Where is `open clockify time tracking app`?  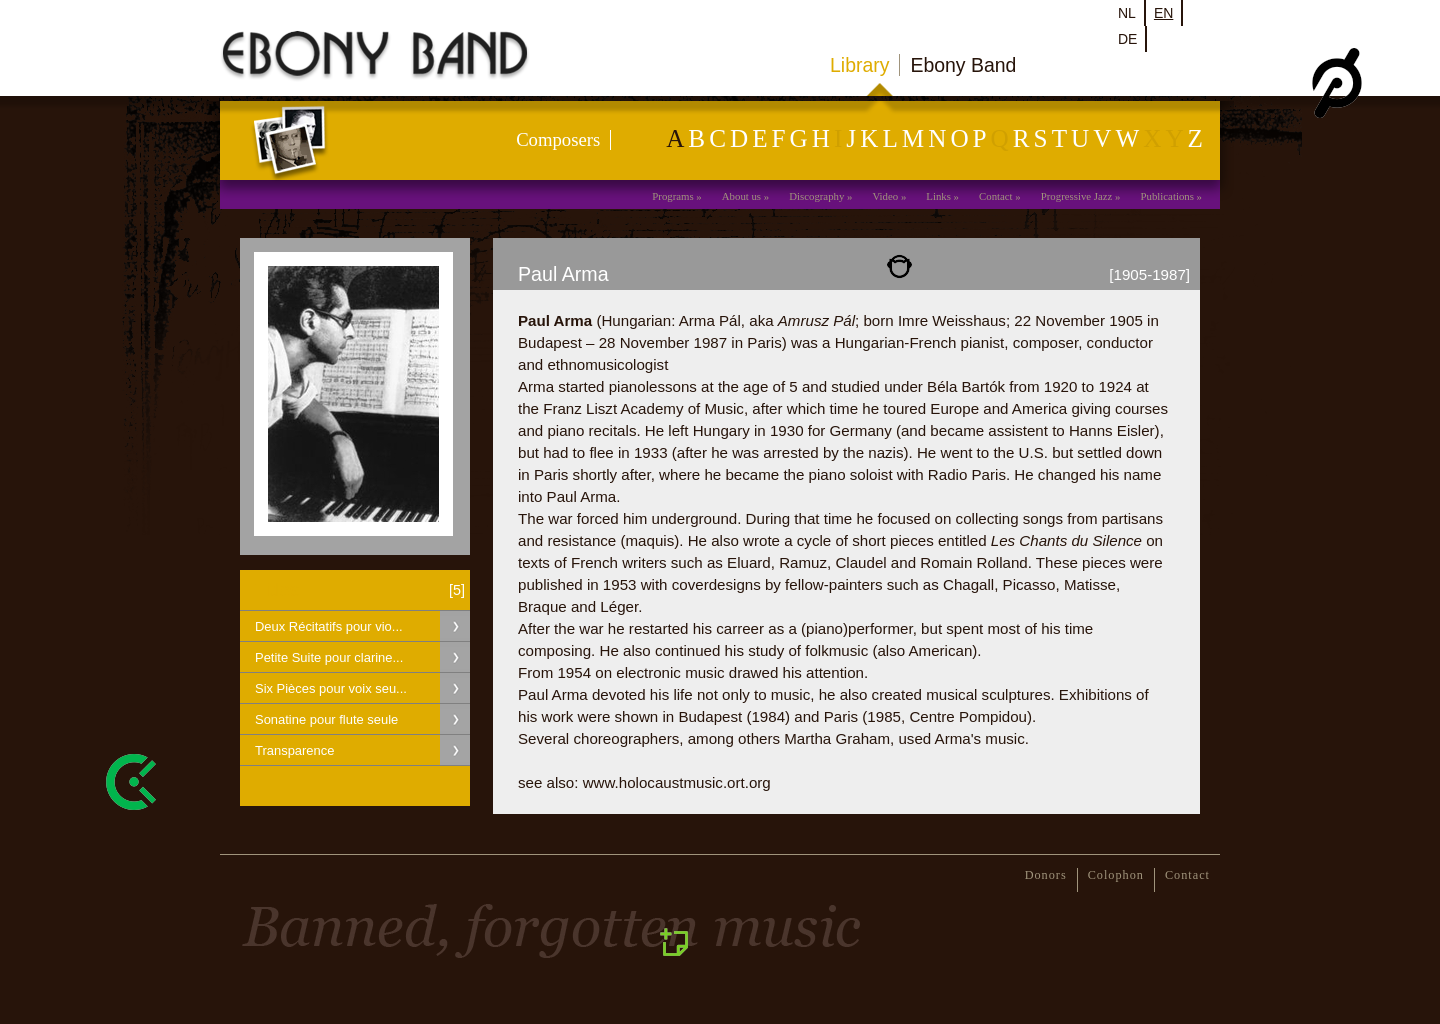
open clockify time tracking app is located at coordinates (131, 782).